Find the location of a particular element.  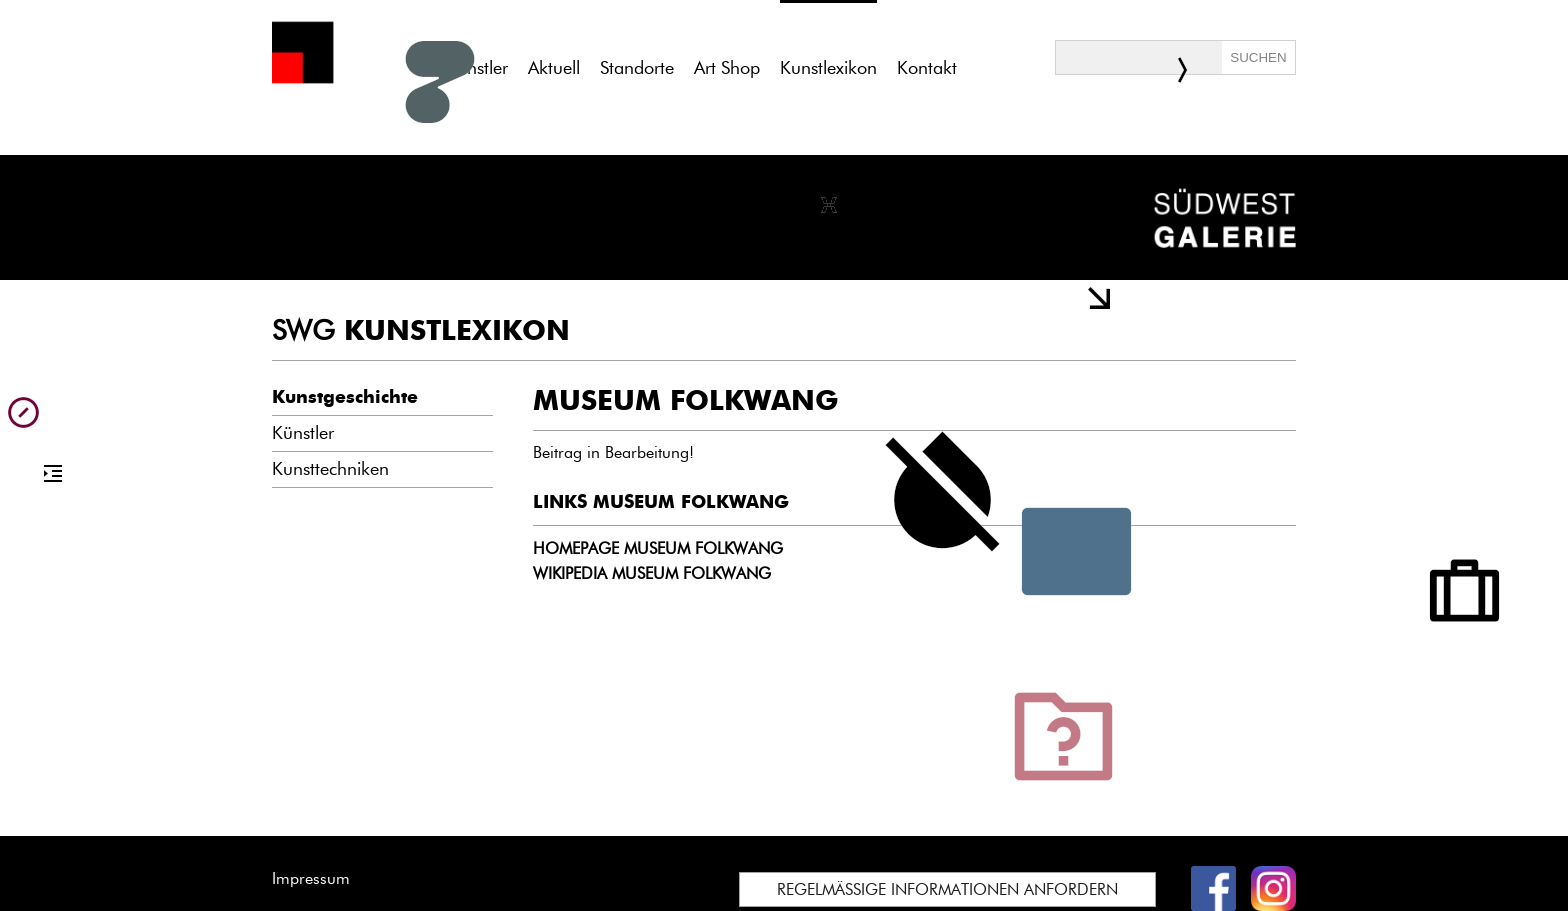

navigate to the next item or page is located at coordinates (1182, 70).